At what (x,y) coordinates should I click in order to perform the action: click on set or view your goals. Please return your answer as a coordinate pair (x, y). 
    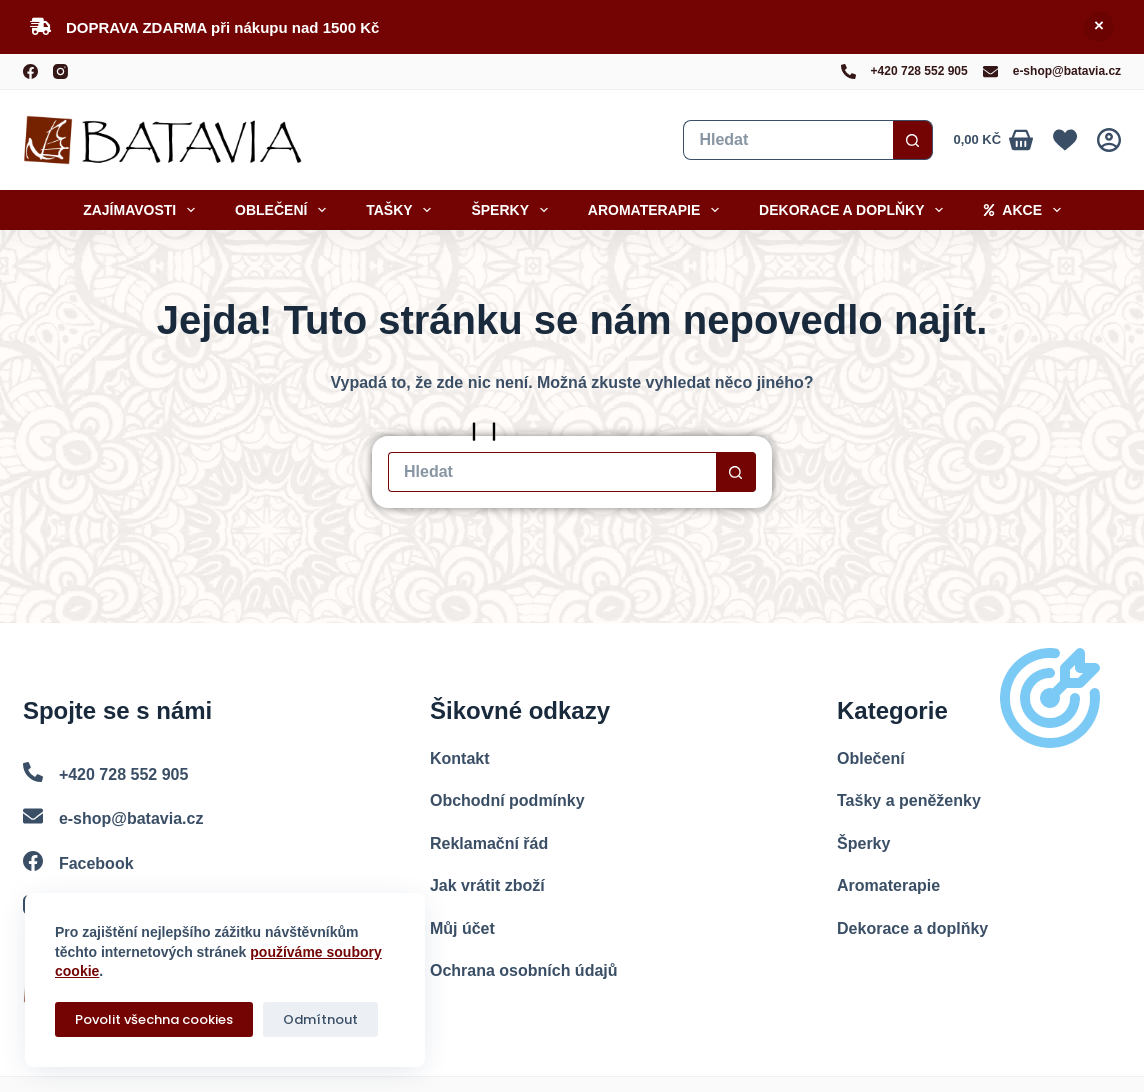
    Looking at the image, I should click on (1050, 698).